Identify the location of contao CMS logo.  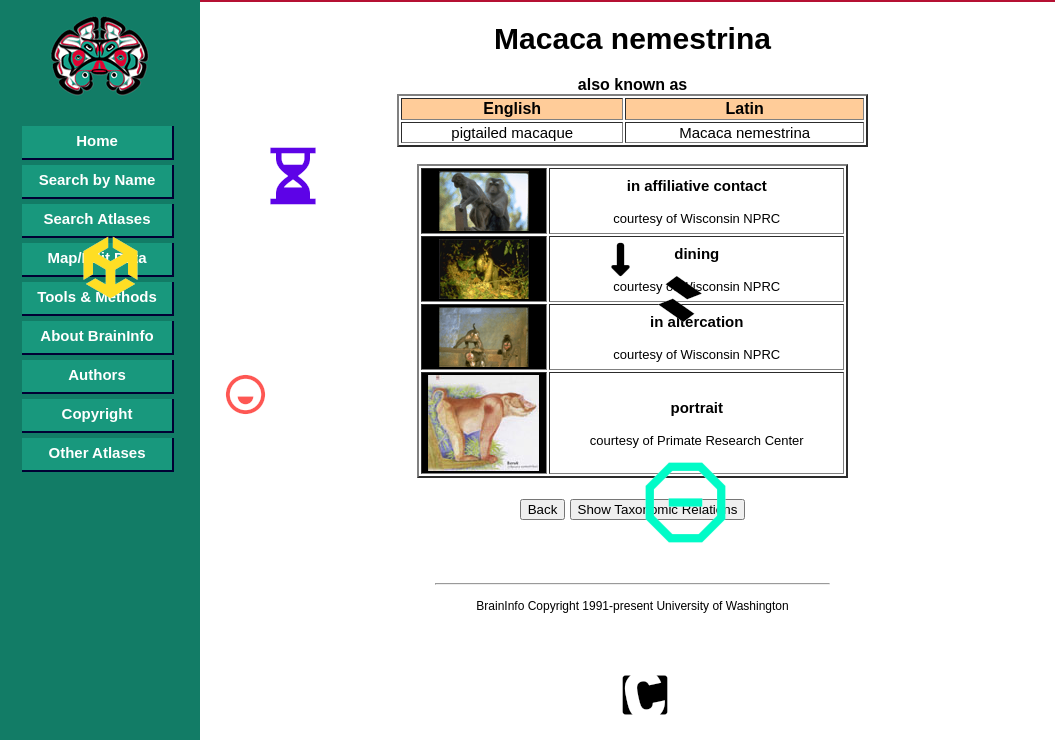
(645, 695).